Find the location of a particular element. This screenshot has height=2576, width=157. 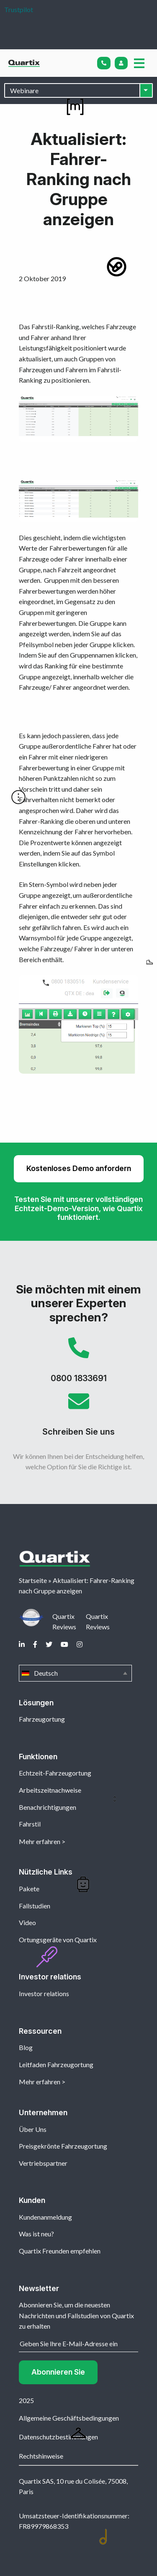

access your wardrobe or closet is located at coordinates (78, 2434).